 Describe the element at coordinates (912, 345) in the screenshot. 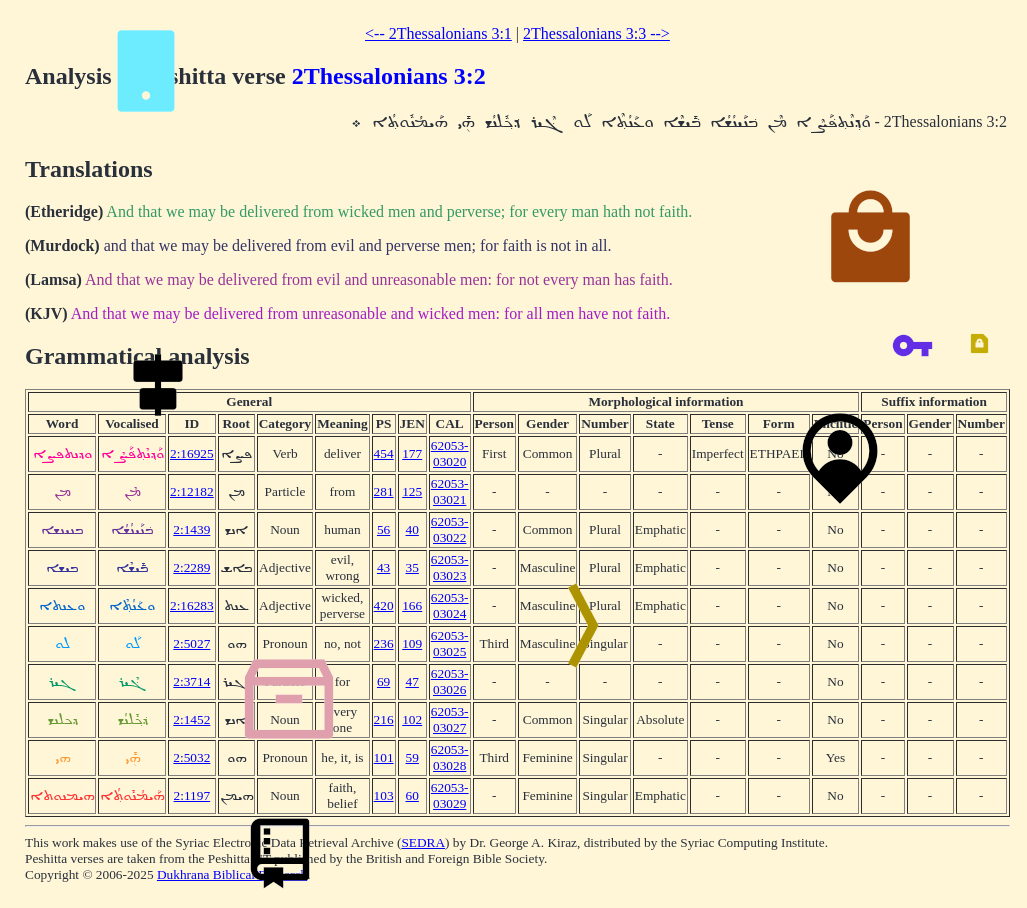

I see `access security or authentication settings` at that location.